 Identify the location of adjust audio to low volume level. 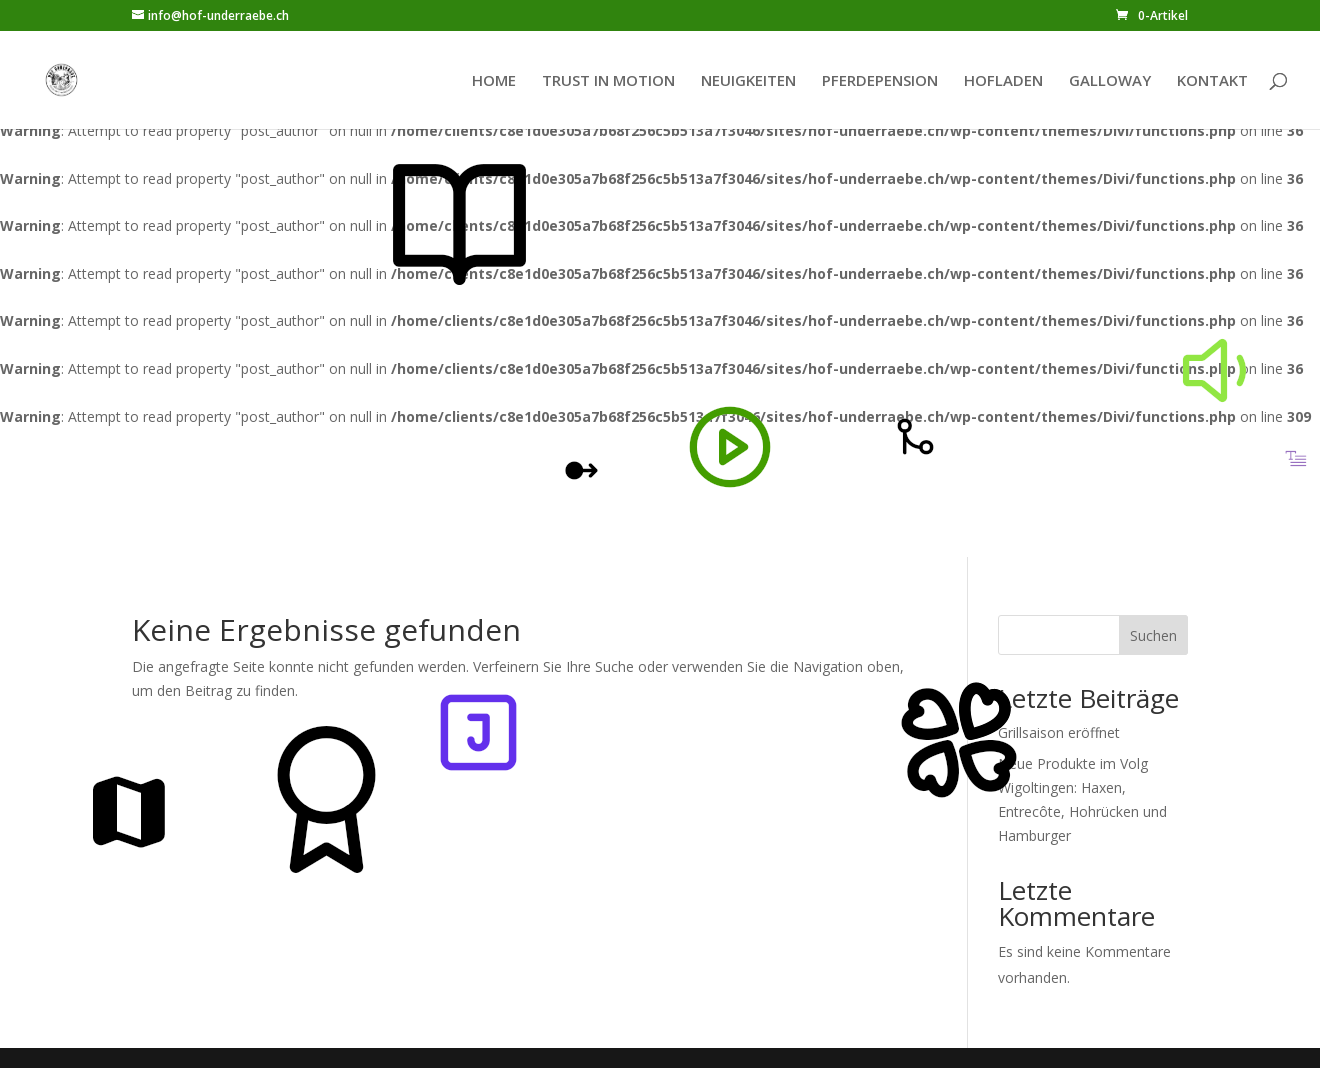
(1214, 370).